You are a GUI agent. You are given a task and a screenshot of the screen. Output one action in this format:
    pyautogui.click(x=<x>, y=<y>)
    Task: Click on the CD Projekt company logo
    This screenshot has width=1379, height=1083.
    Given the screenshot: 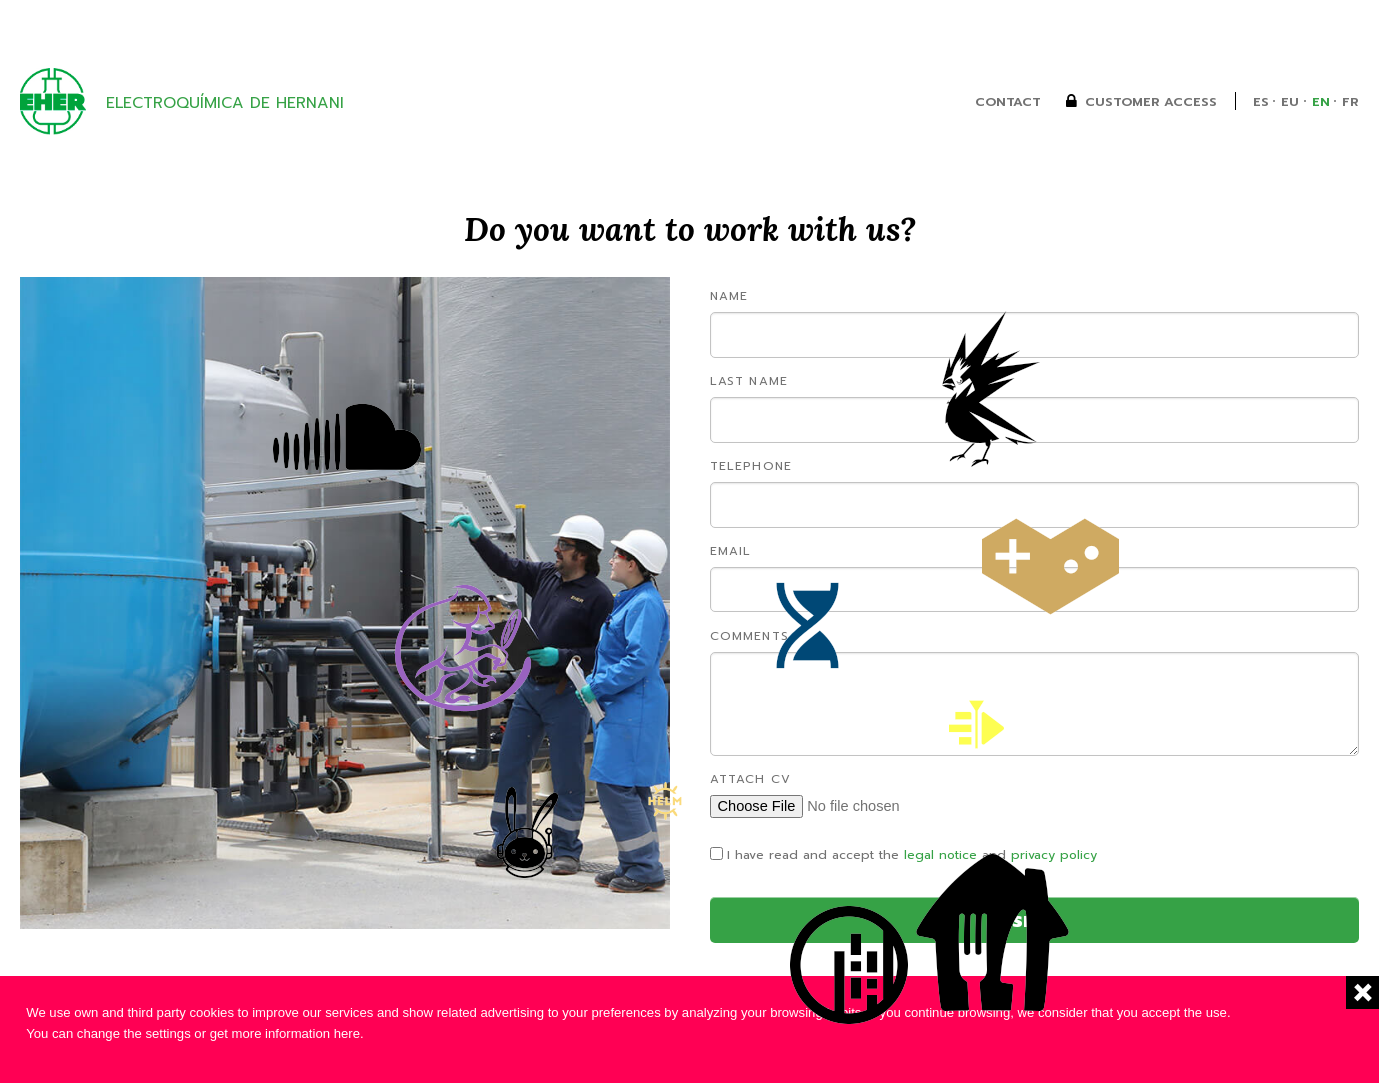 What is the action you would take?
    pyautogui.click(x=991, y=389)
    